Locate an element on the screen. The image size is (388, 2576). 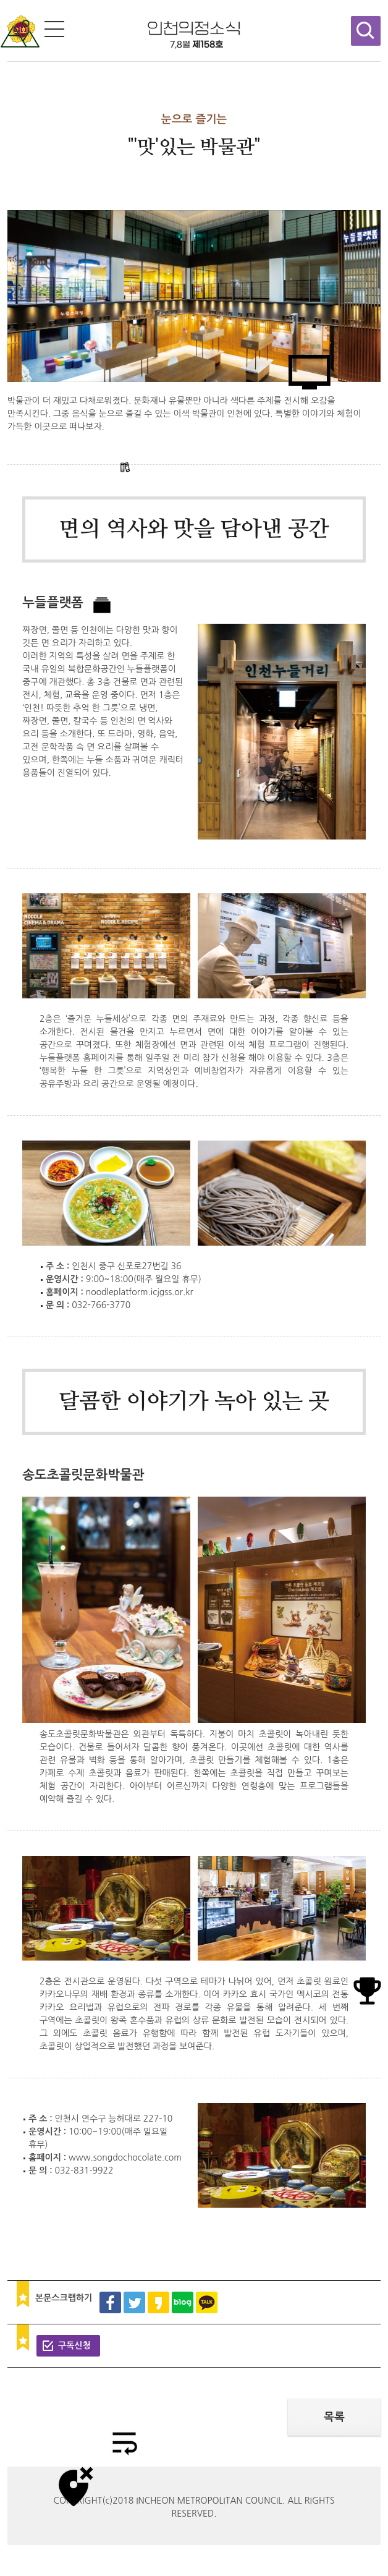
access your library or book collection is located at coordinates (125, 467).